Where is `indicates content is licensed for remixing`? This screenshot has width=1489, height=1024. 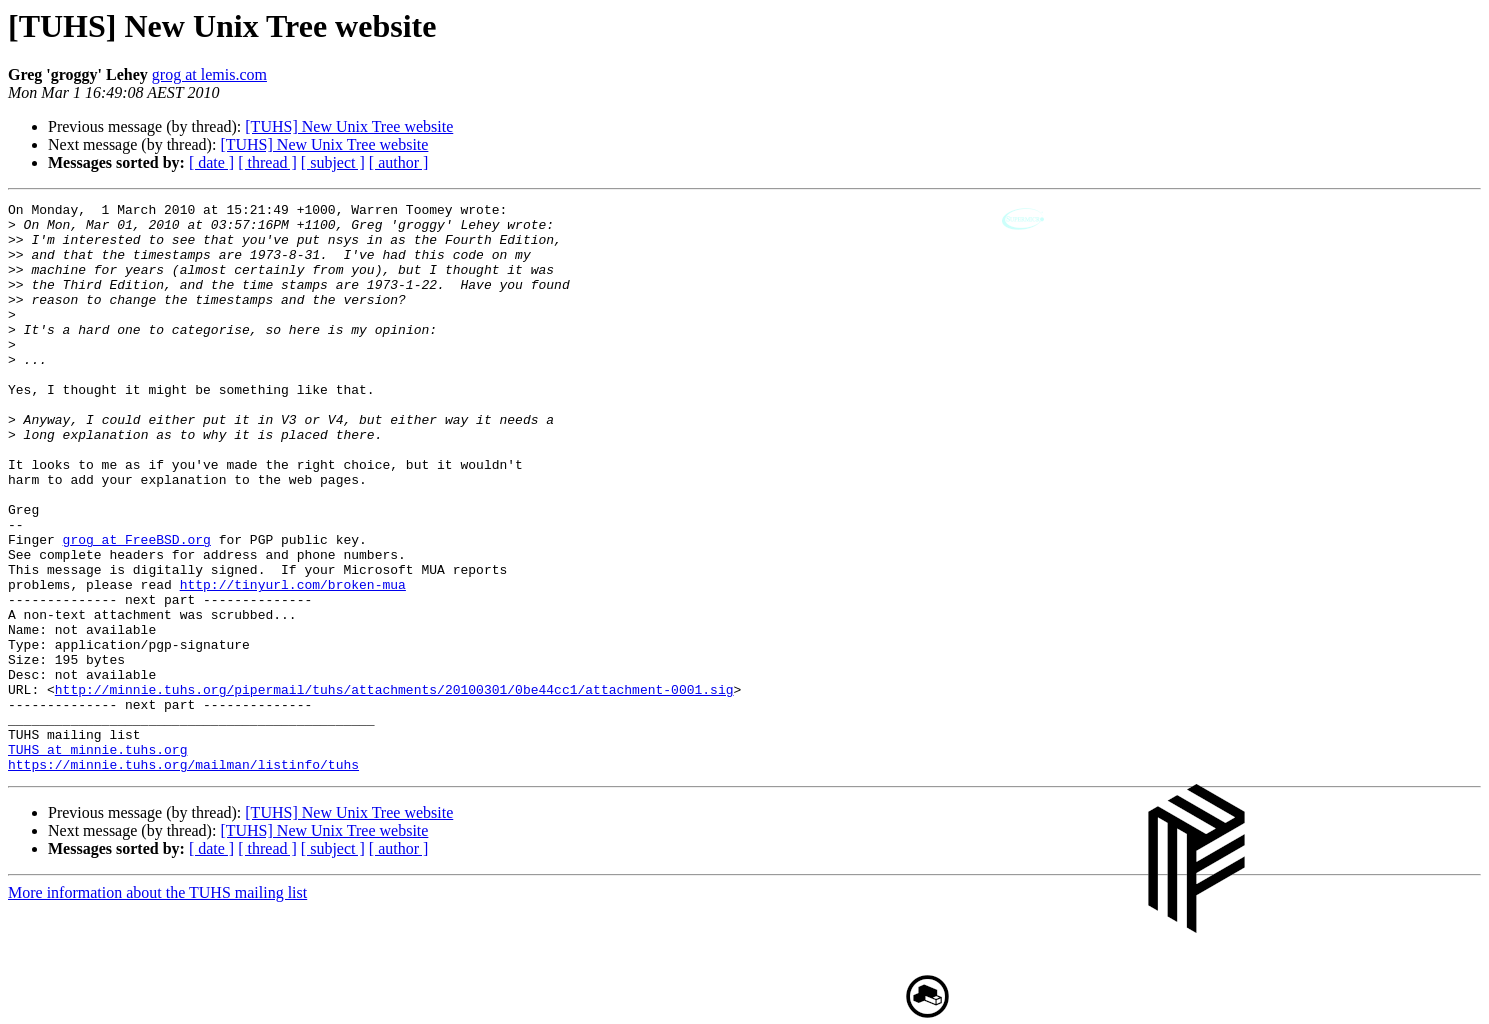
indicates content is licensed for remixing is located at coordinates (927, 996).